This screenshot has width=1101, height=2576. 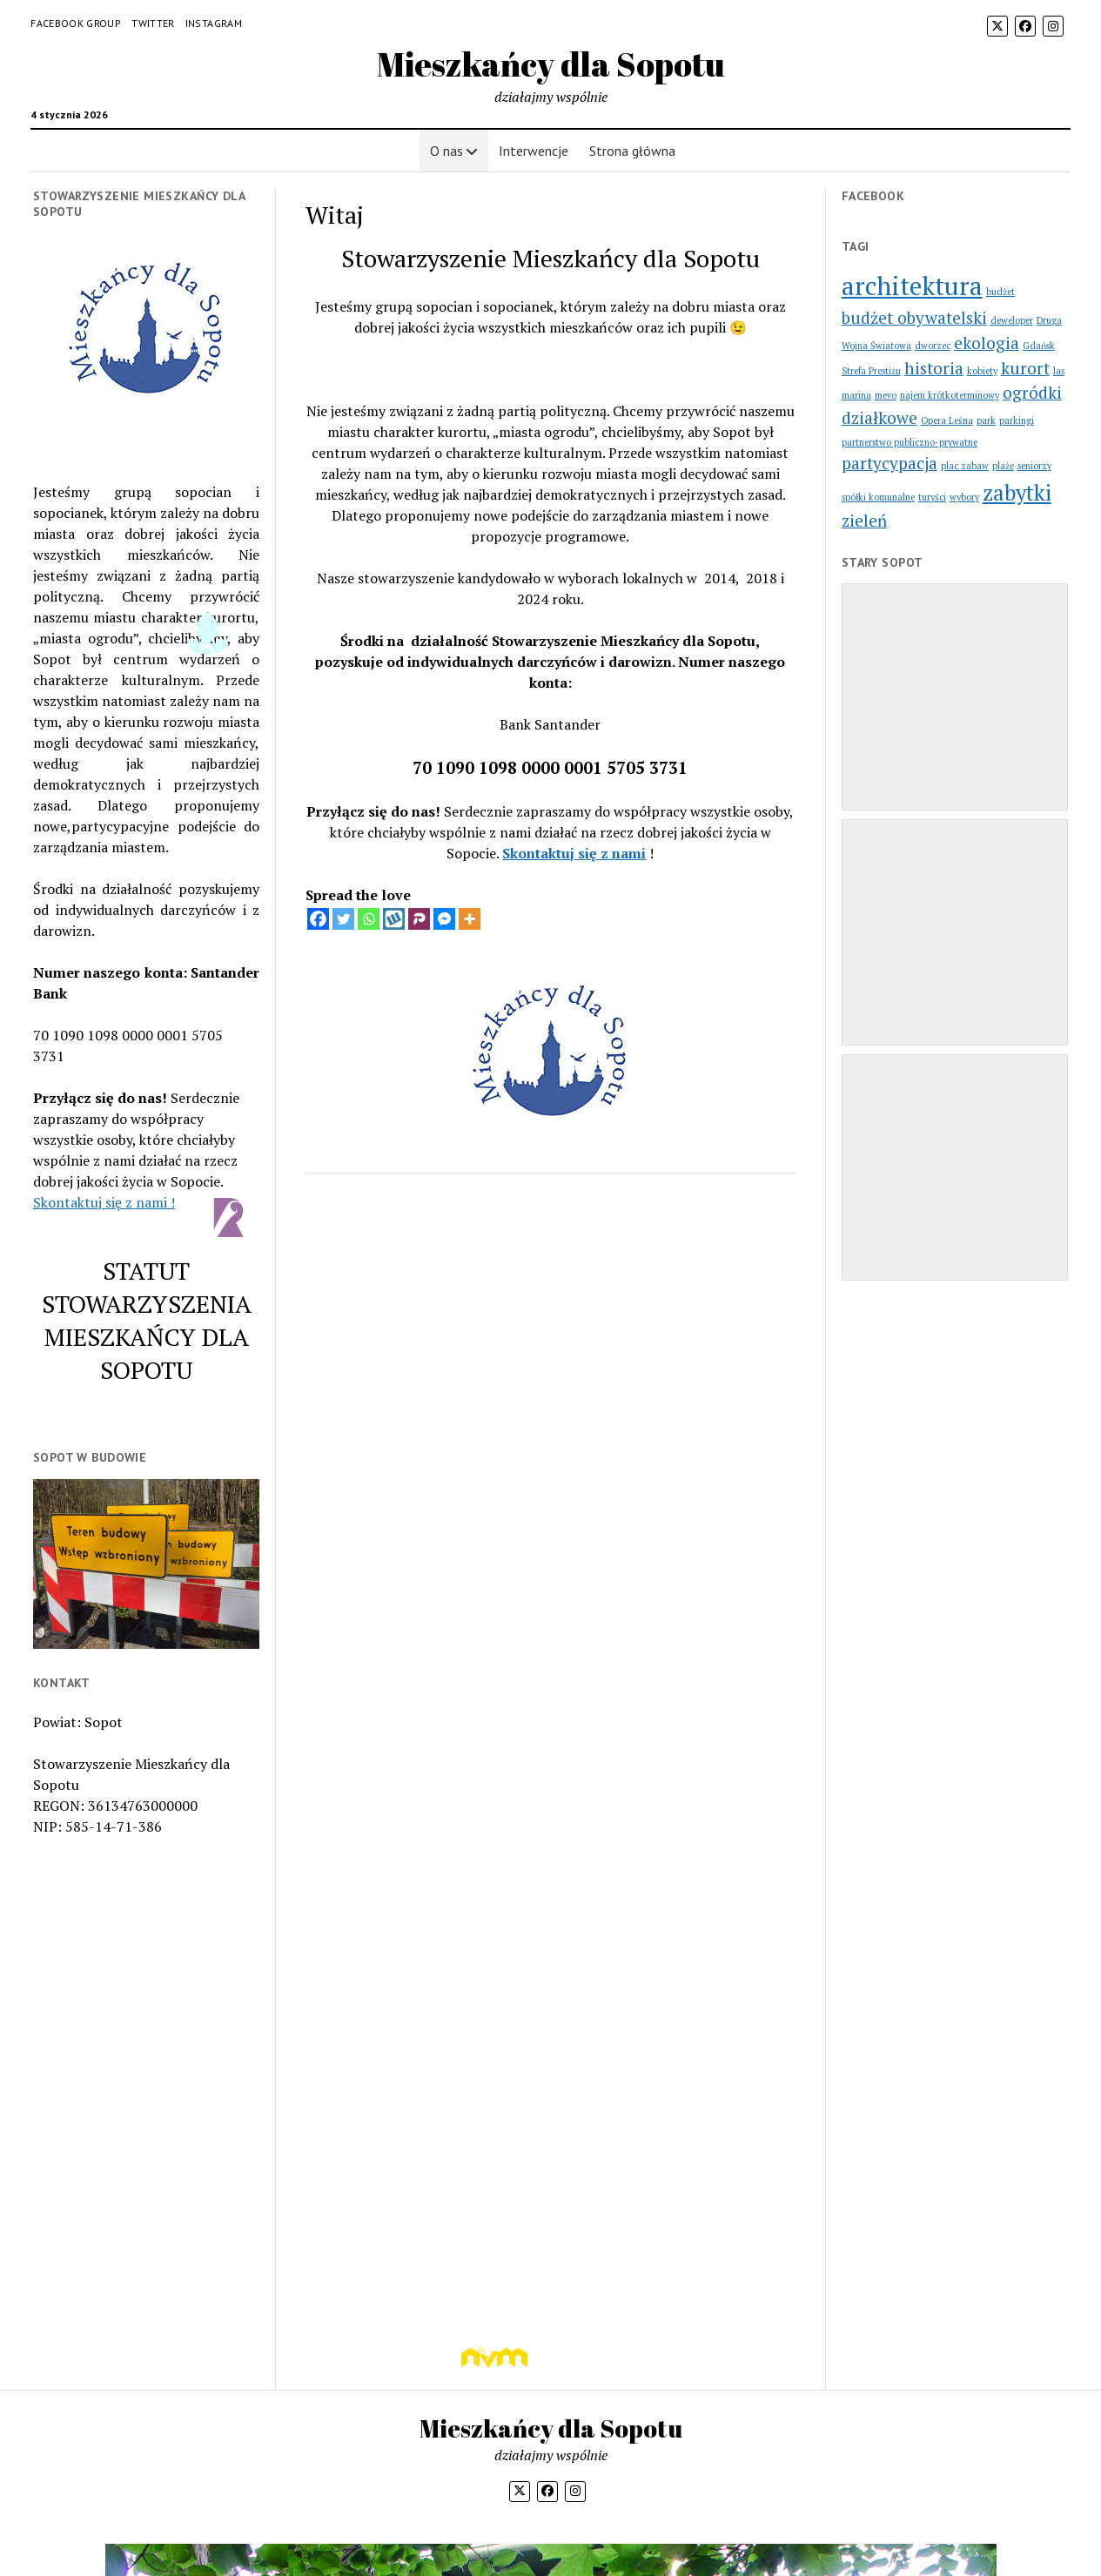 What do you see at coordinates (494, 2357) in the screenshot?
I see `nvm (node version manager) logo` at bounding box center [494, 2357].